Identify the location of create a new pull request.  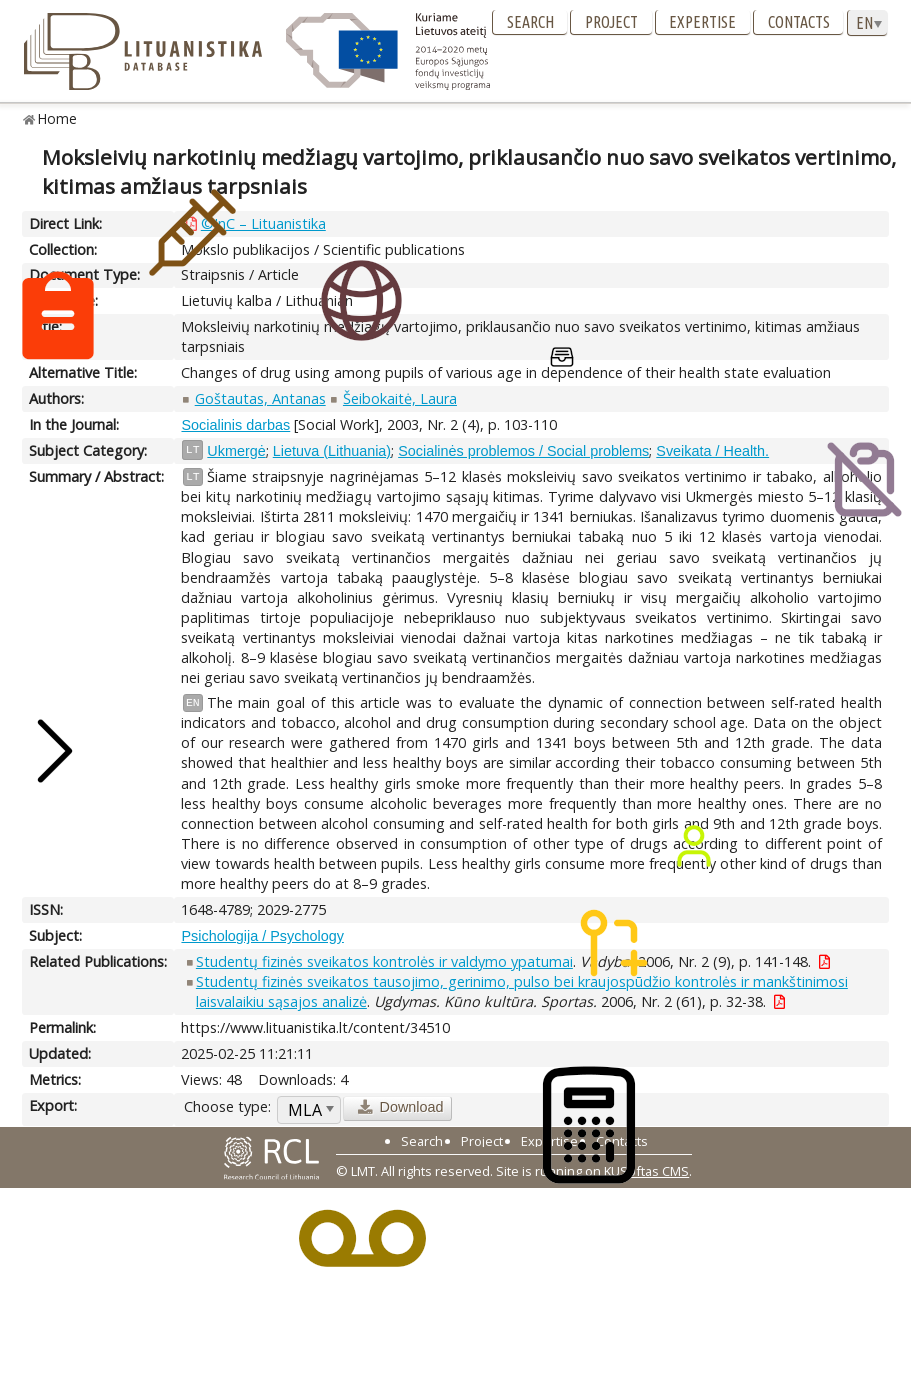
(614, 943).